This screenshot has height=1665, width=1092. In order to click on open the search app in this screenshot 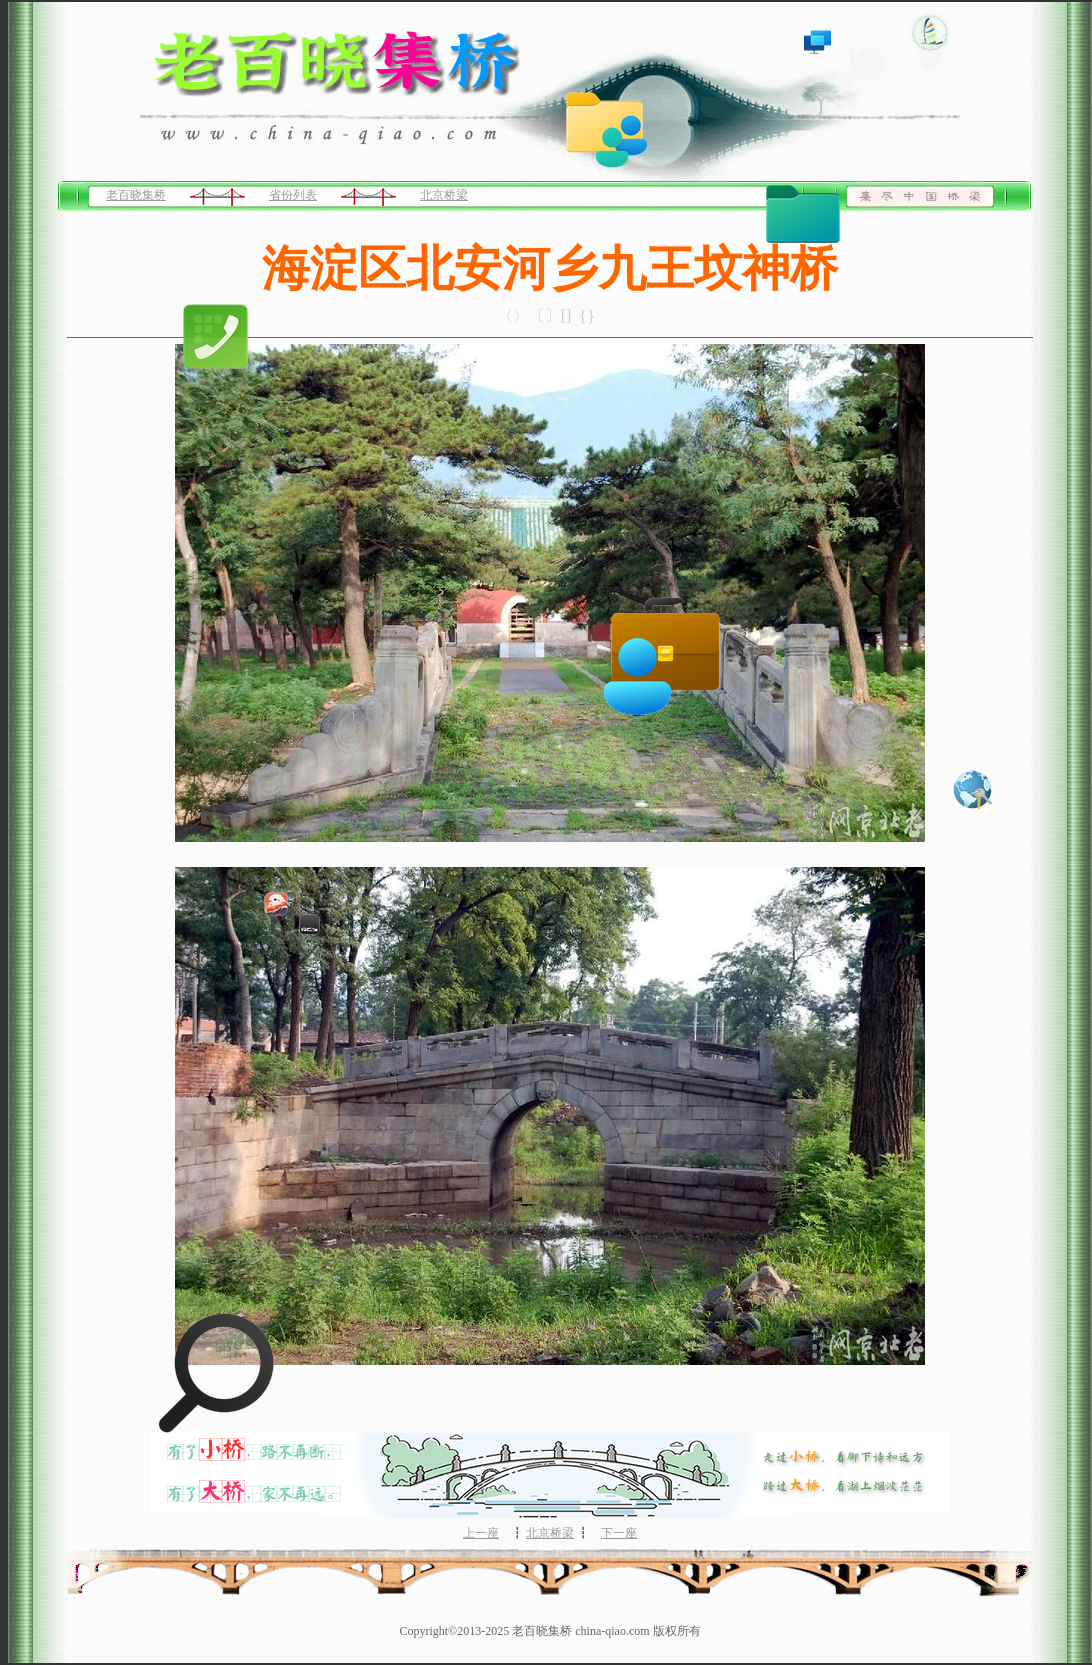, I will do `click(216, 1371)`.